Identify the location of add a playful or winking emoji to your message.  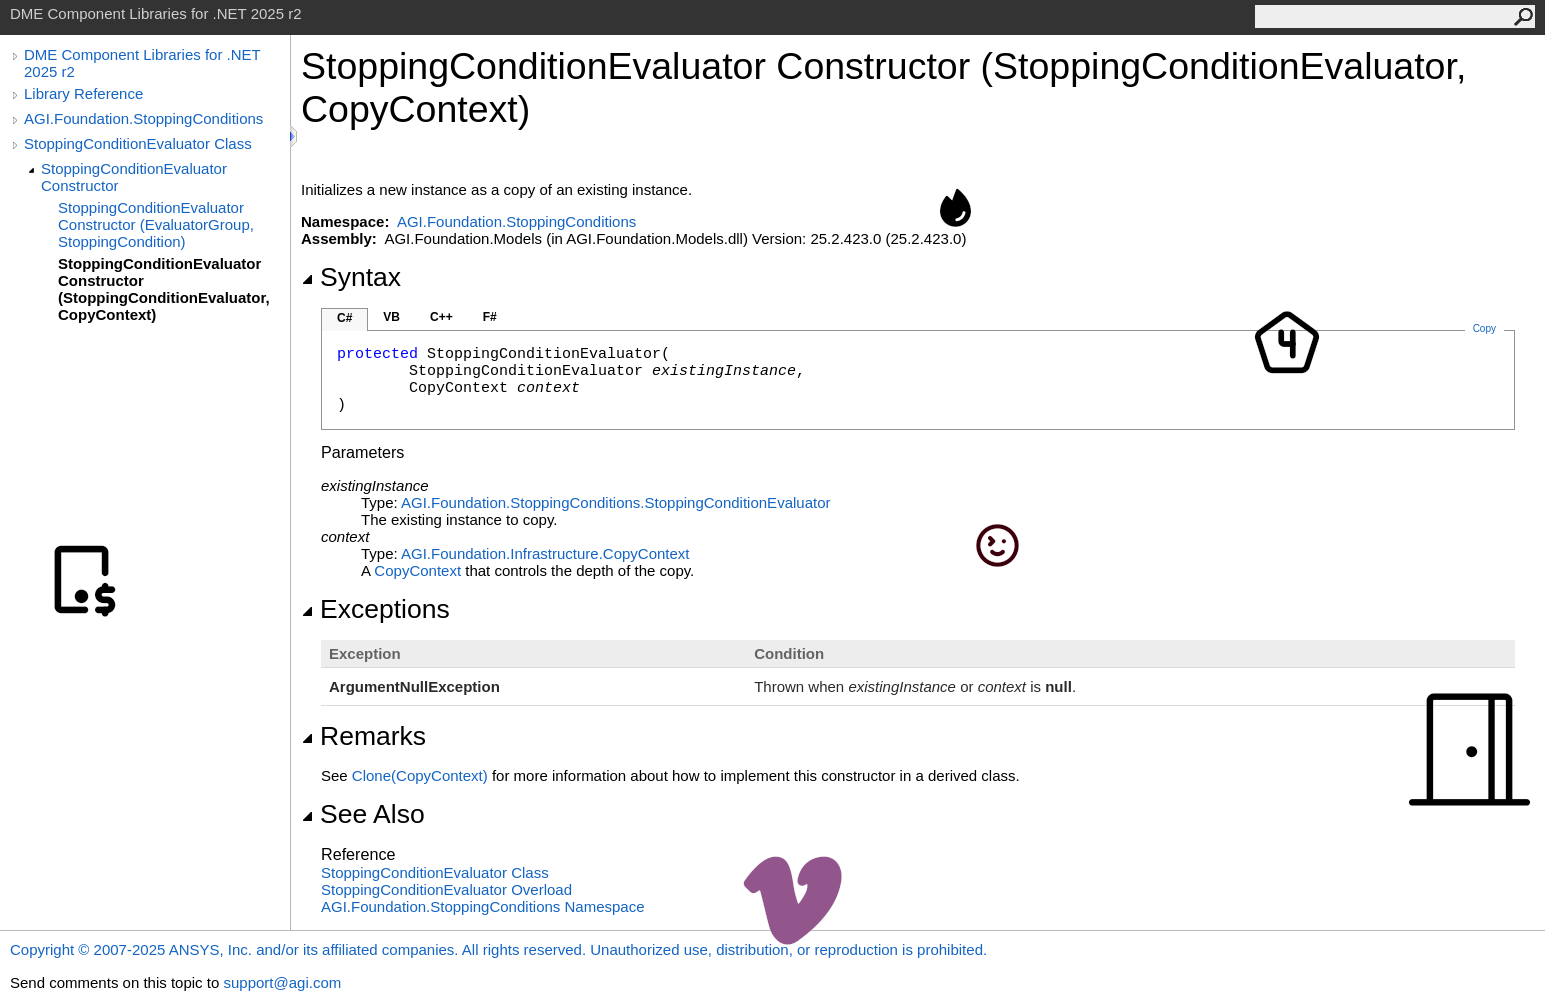
(997, 545).